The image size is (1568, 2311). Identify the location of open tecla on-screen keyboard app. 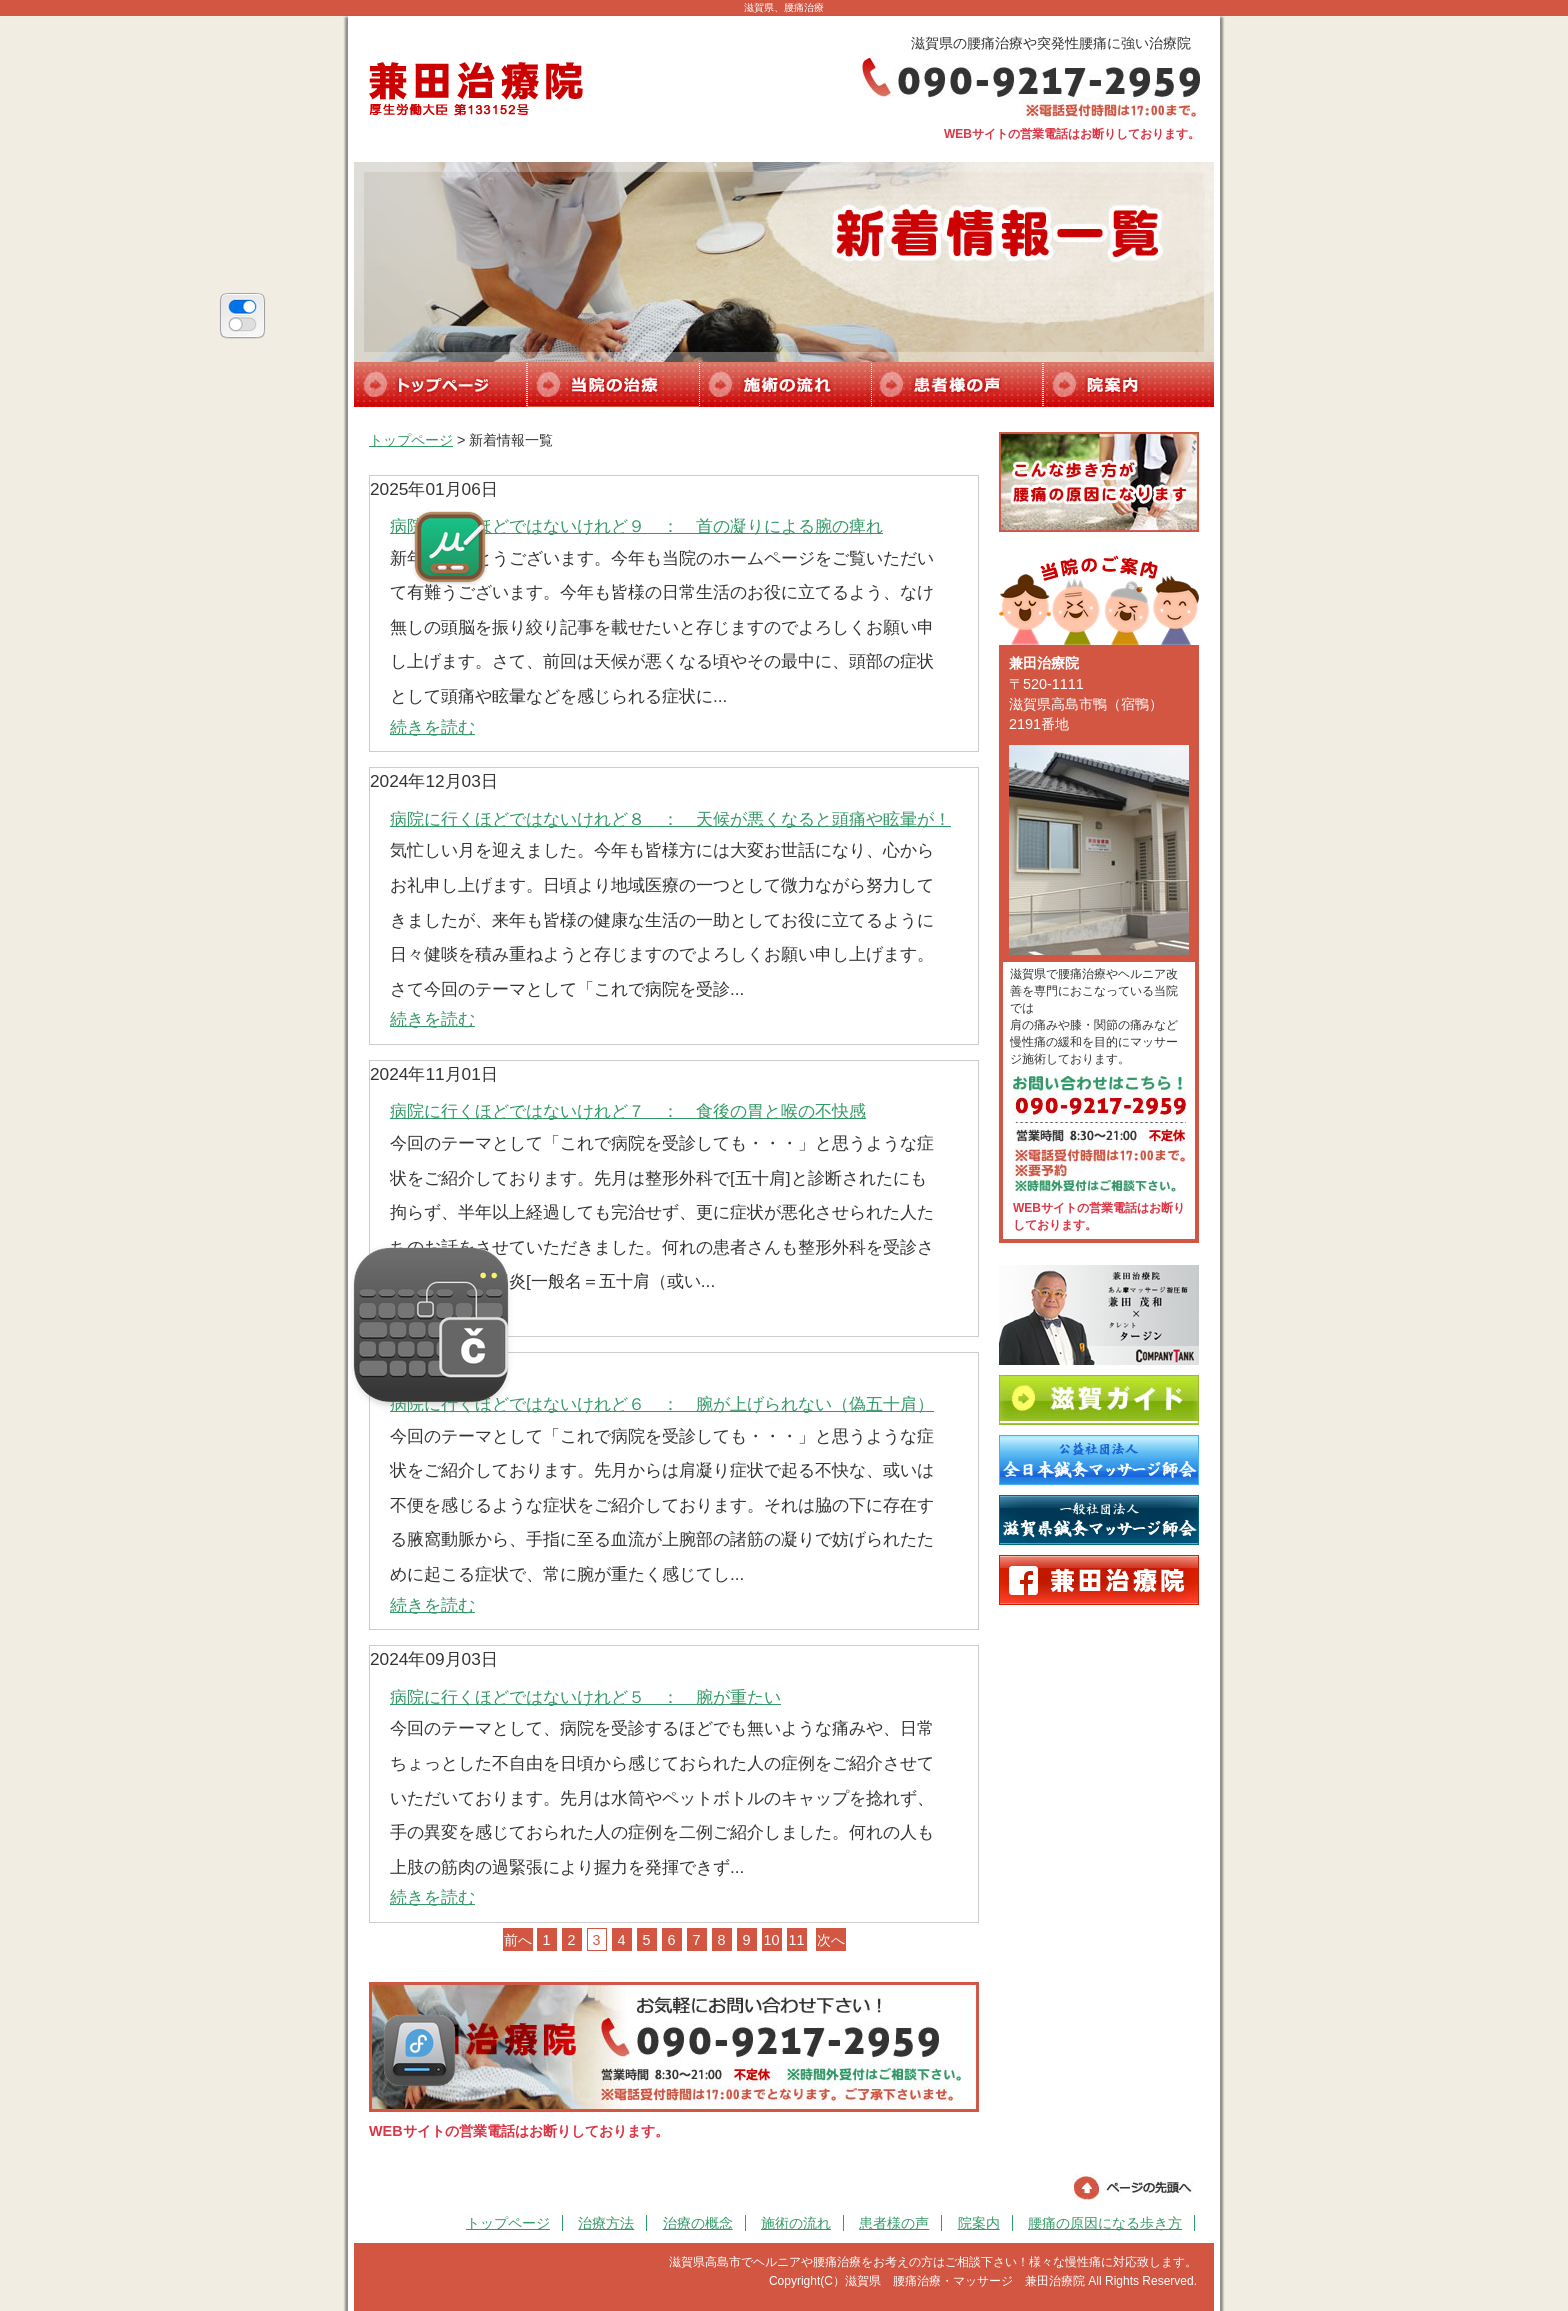
(431, 1325).